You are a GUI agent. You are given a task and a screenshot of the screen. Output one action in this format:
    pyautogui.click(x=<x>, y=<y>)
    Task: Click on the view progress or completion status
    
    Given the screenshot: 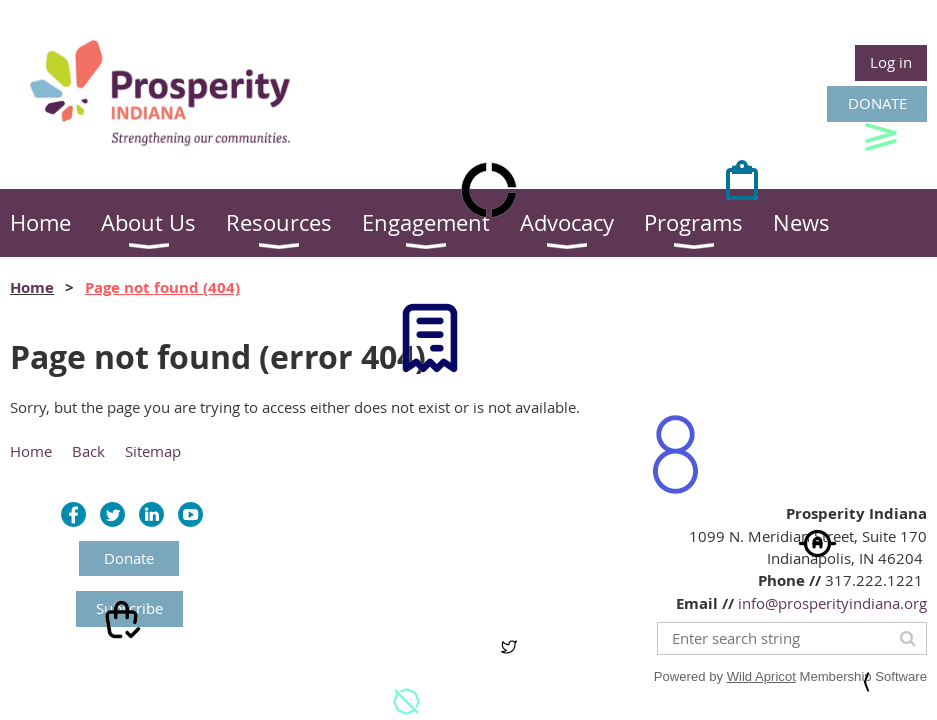 What is the action you would take?
    pyautogui.click(x=489, y=190)
    